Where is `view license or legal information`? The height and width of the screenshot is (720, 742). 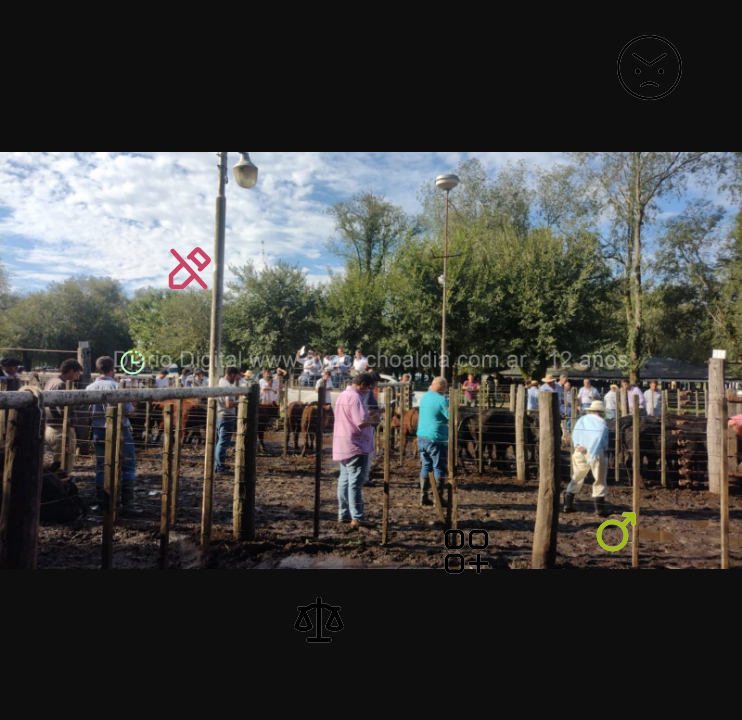 view license or legal information is located at coordinates (319, 622).